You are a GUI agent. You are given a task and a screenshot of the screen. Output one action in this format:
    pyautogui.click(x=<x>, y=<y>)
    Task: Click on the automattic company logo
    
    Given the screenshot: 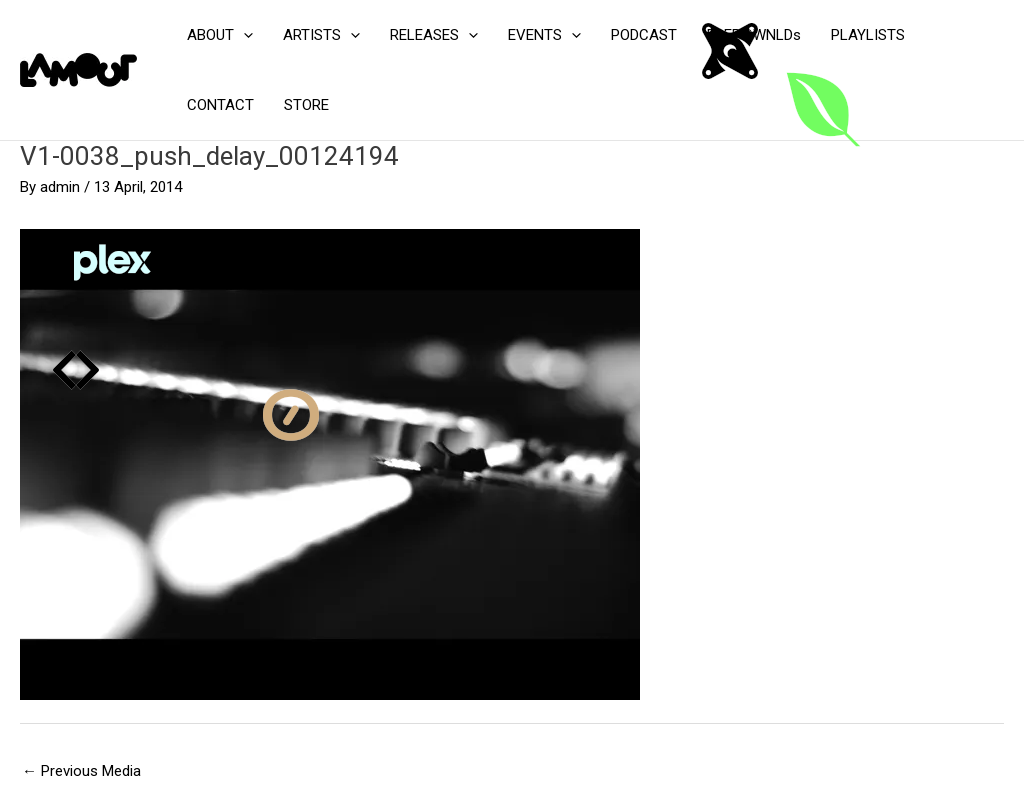 What is the action you would take?
    pyautogui.click(x=291, y=415)
    